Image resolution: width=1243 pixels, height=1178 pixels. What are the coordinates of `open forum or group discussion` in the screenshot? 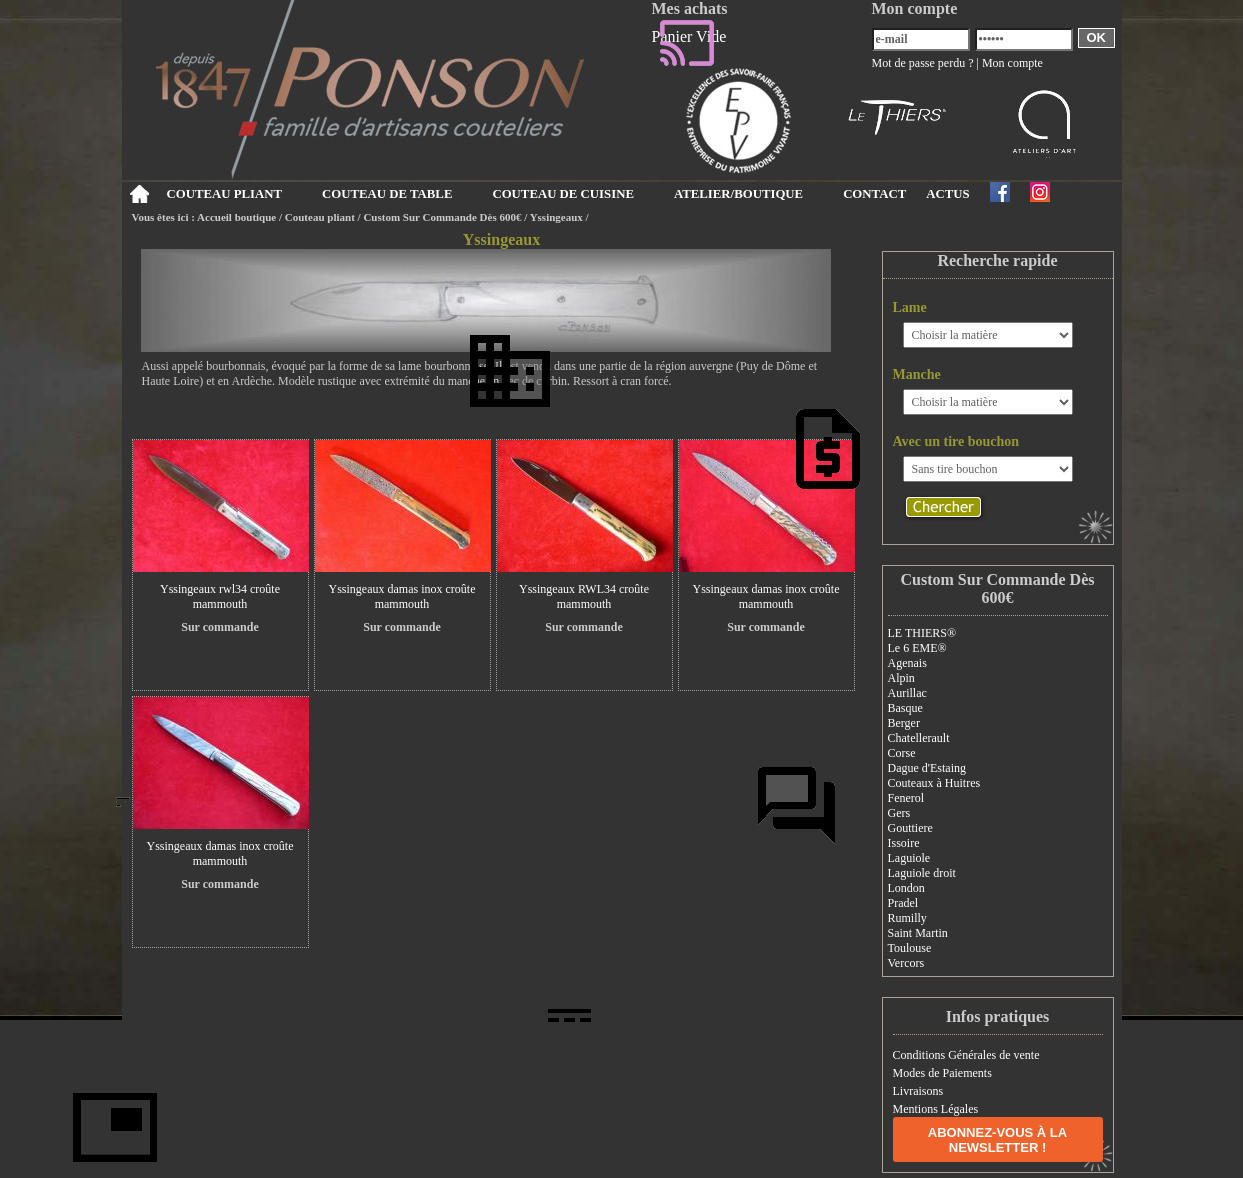 It's located at (796, 805).